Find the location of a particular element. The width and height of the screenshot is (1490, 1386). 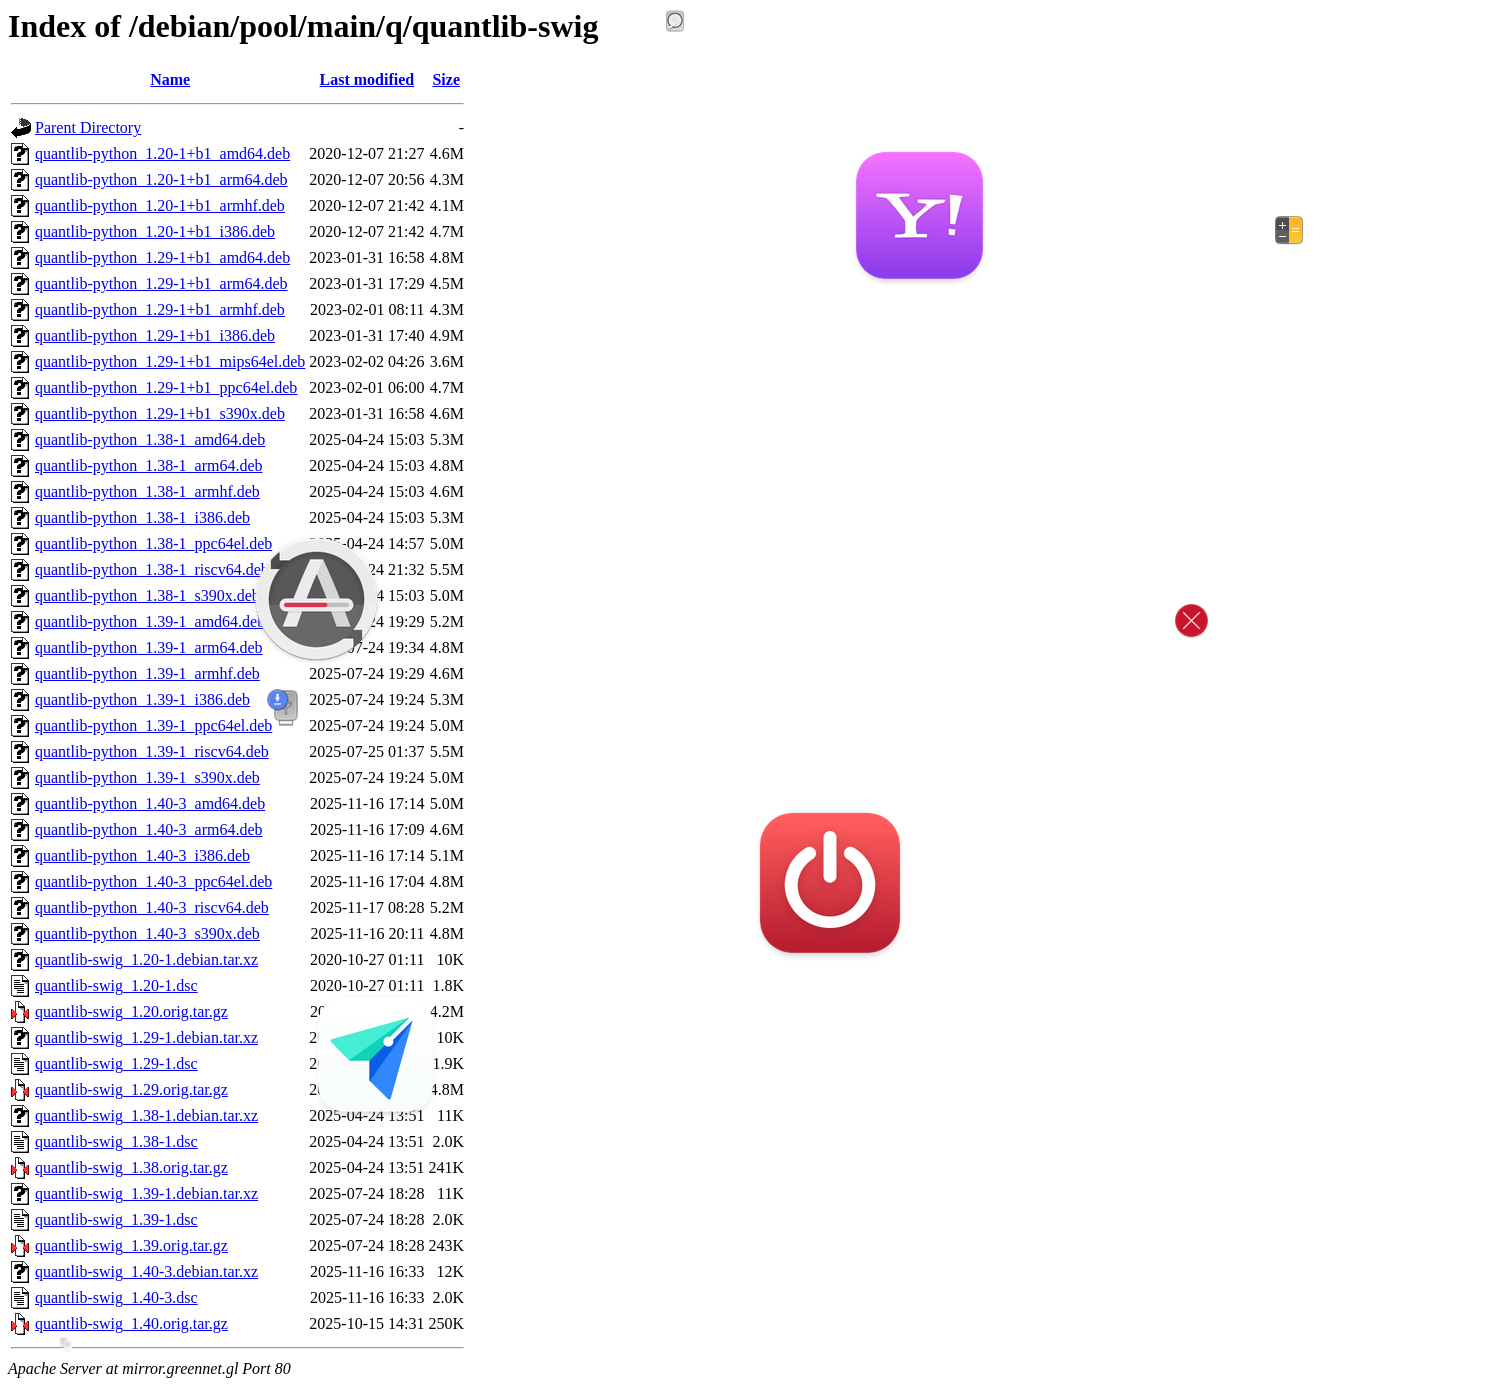

open the software updater application is located at coordinates (316, 599).